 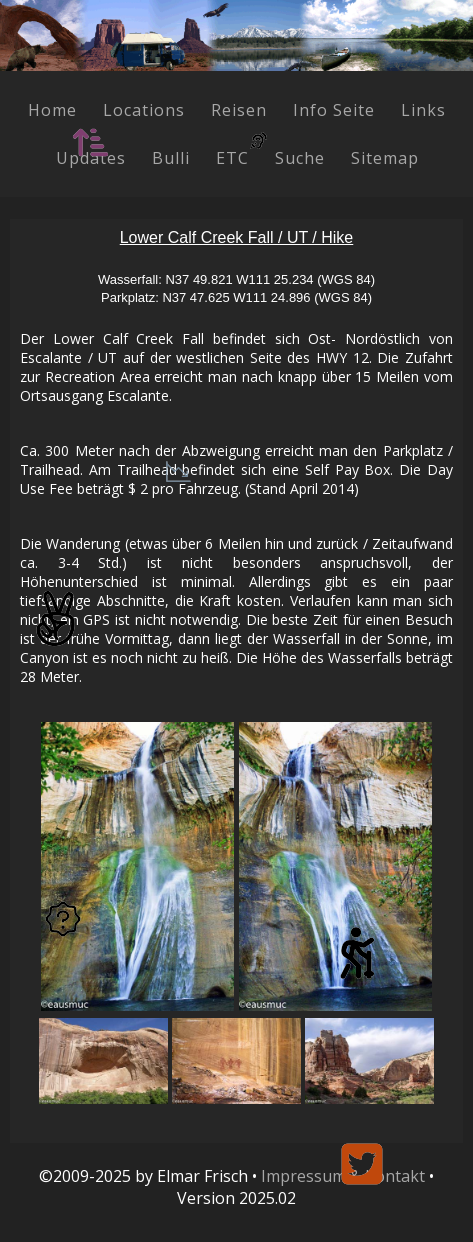 What do you see at coordinates (178, 471) in the screenshot?
I see `view declining metrics or trends` at bounding box center [178, 471].